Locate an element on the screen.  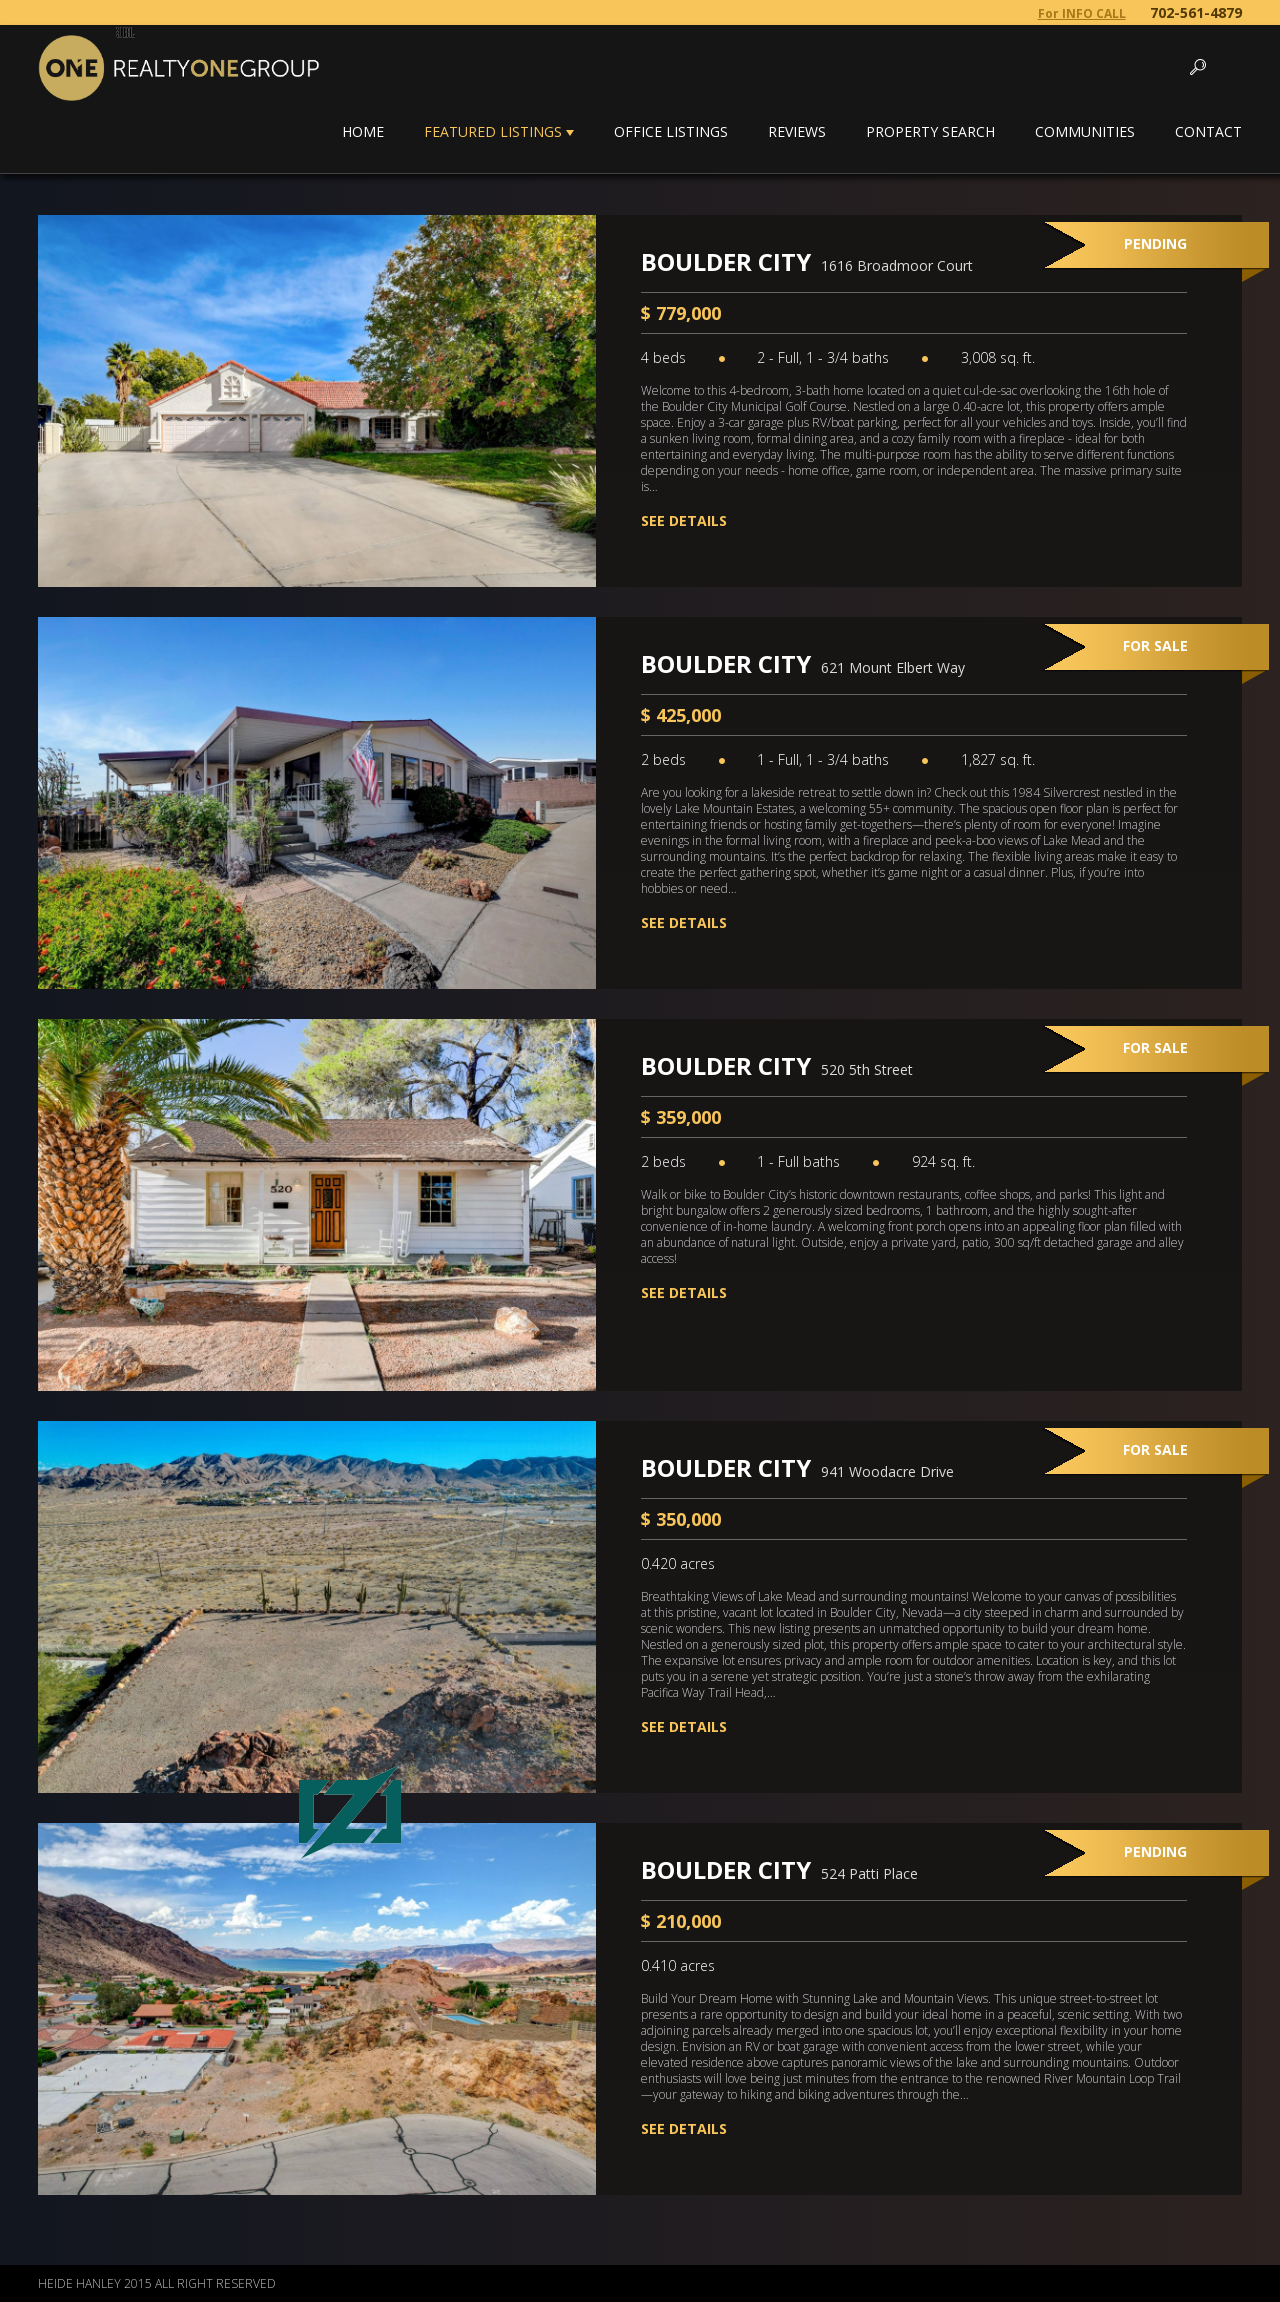
zig programming language logo is located at coordinates (350, 1812).